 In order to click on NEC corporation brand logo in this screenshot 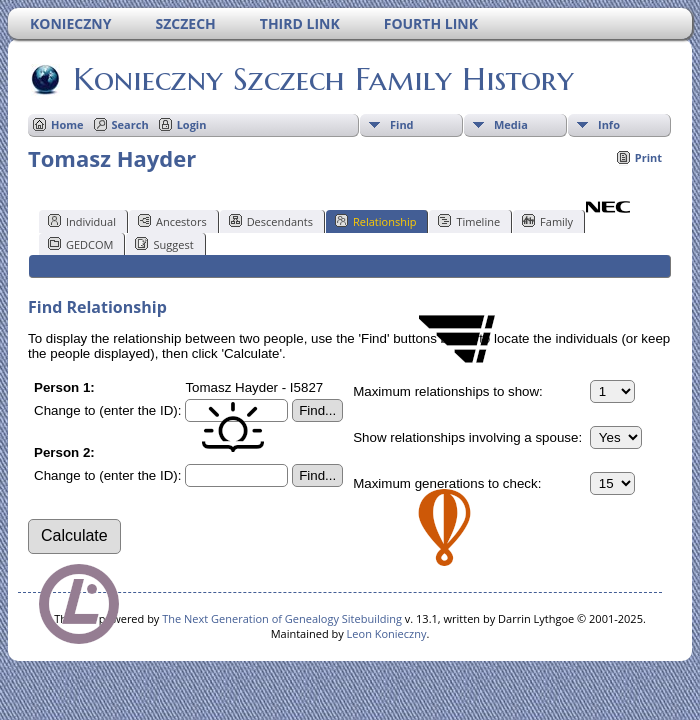, I will do `click(608, 207)`.